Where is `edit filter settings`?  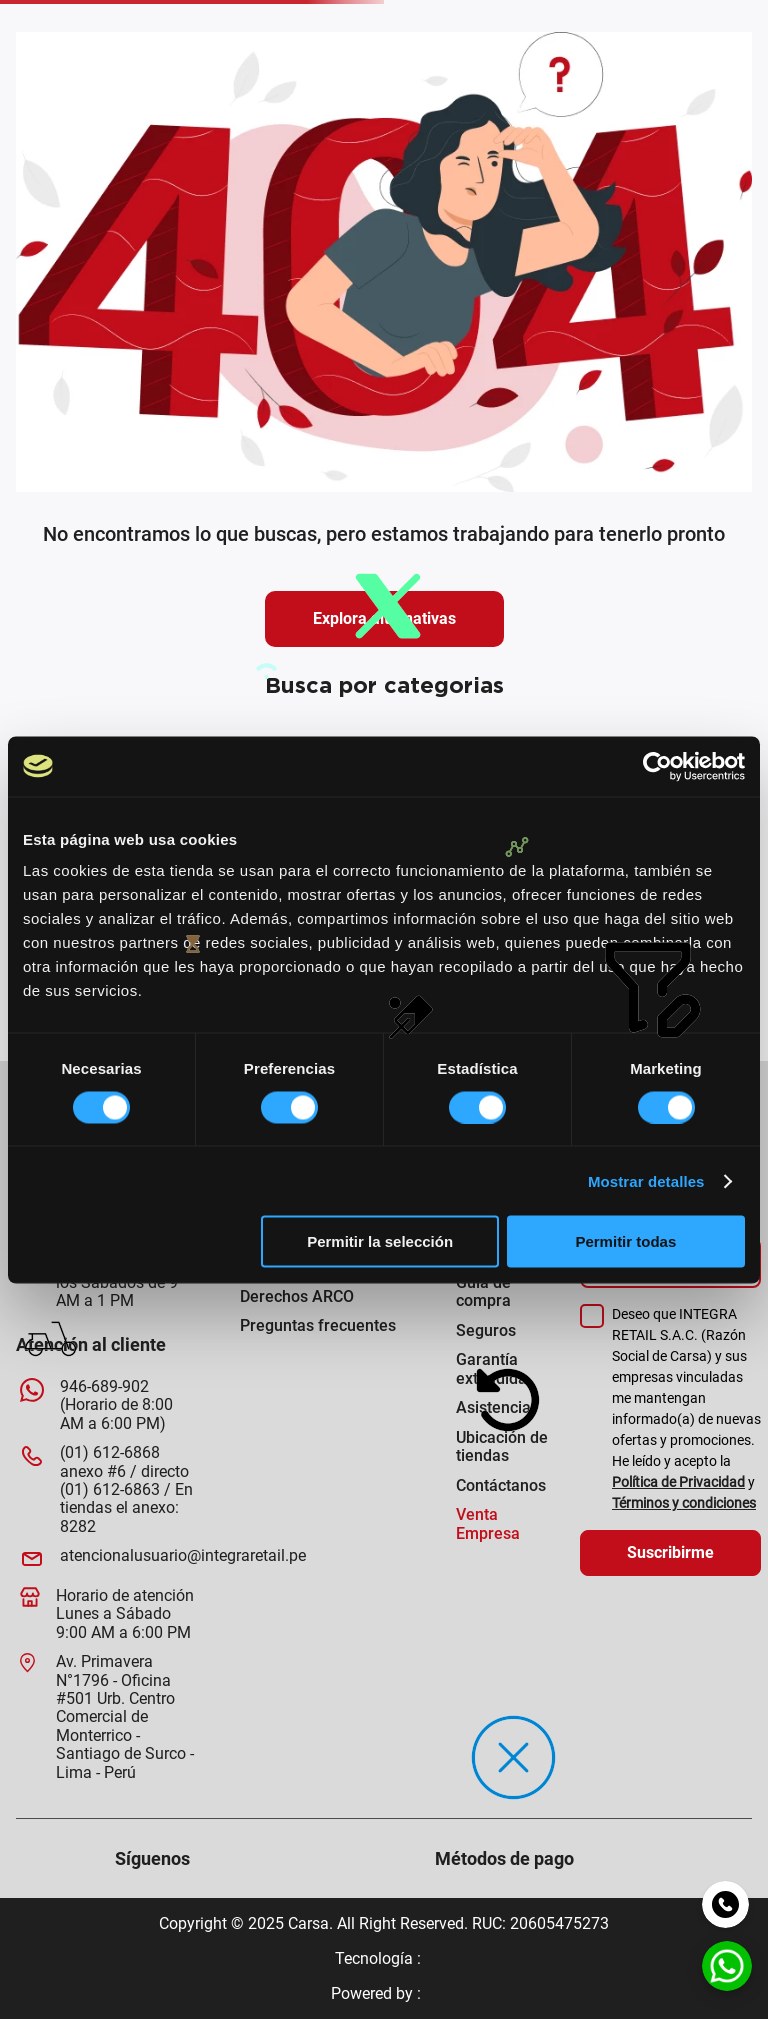
edit filter settings is located at coordinates (648, 985).